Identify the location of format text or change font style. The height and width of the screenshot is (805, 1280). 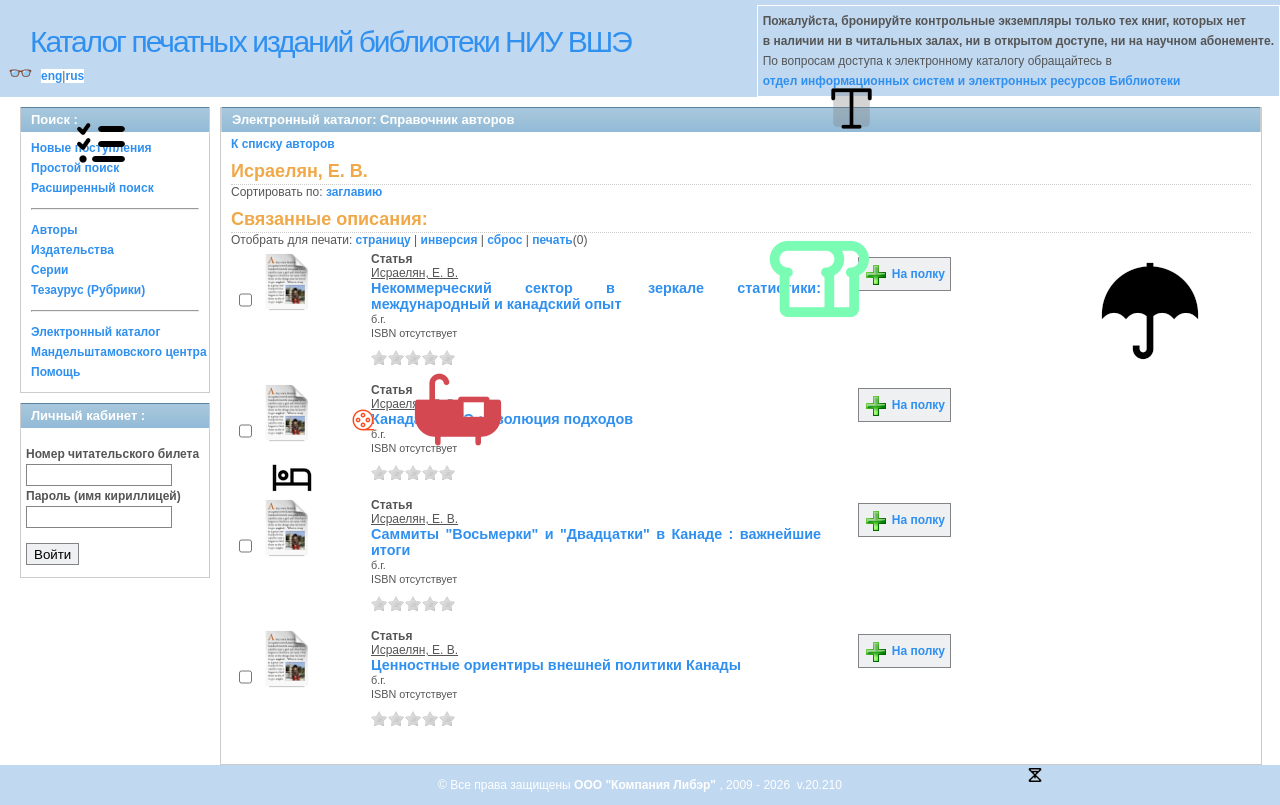
(851, 108).